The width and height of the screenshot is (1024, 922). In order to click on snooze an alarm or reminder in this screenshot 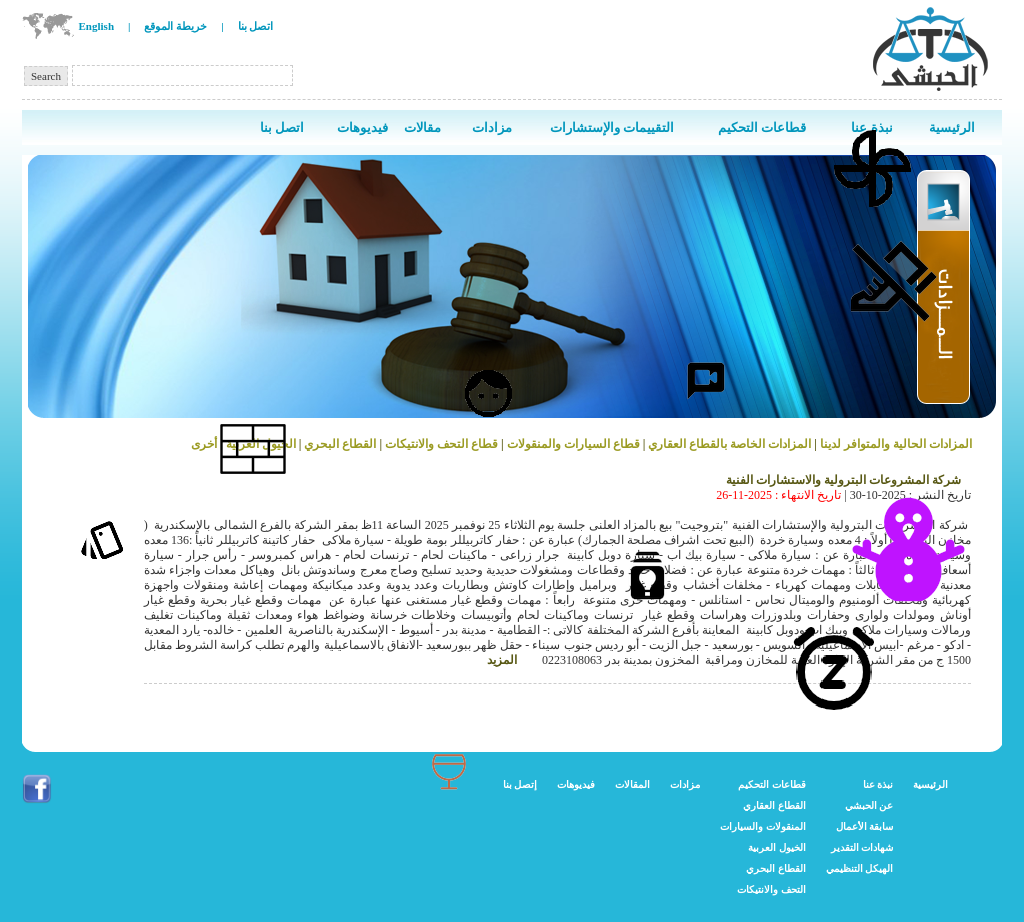, I will do `click(834, 668)`.